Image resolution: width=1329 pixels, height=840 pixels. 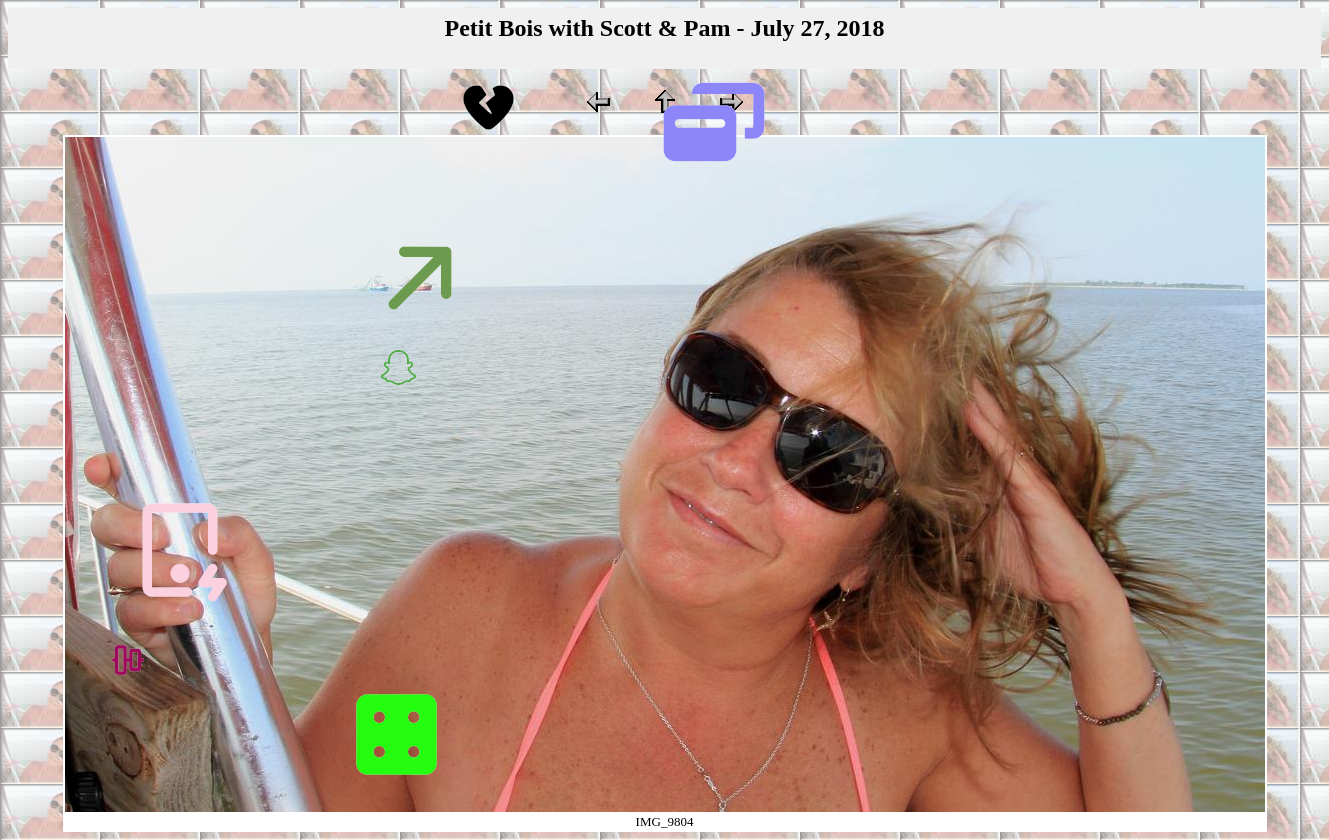 What do you see at coordinates (396, 734) in the screenshot?
I see `roll or randomize a selection` at bounding box center [396, 734].